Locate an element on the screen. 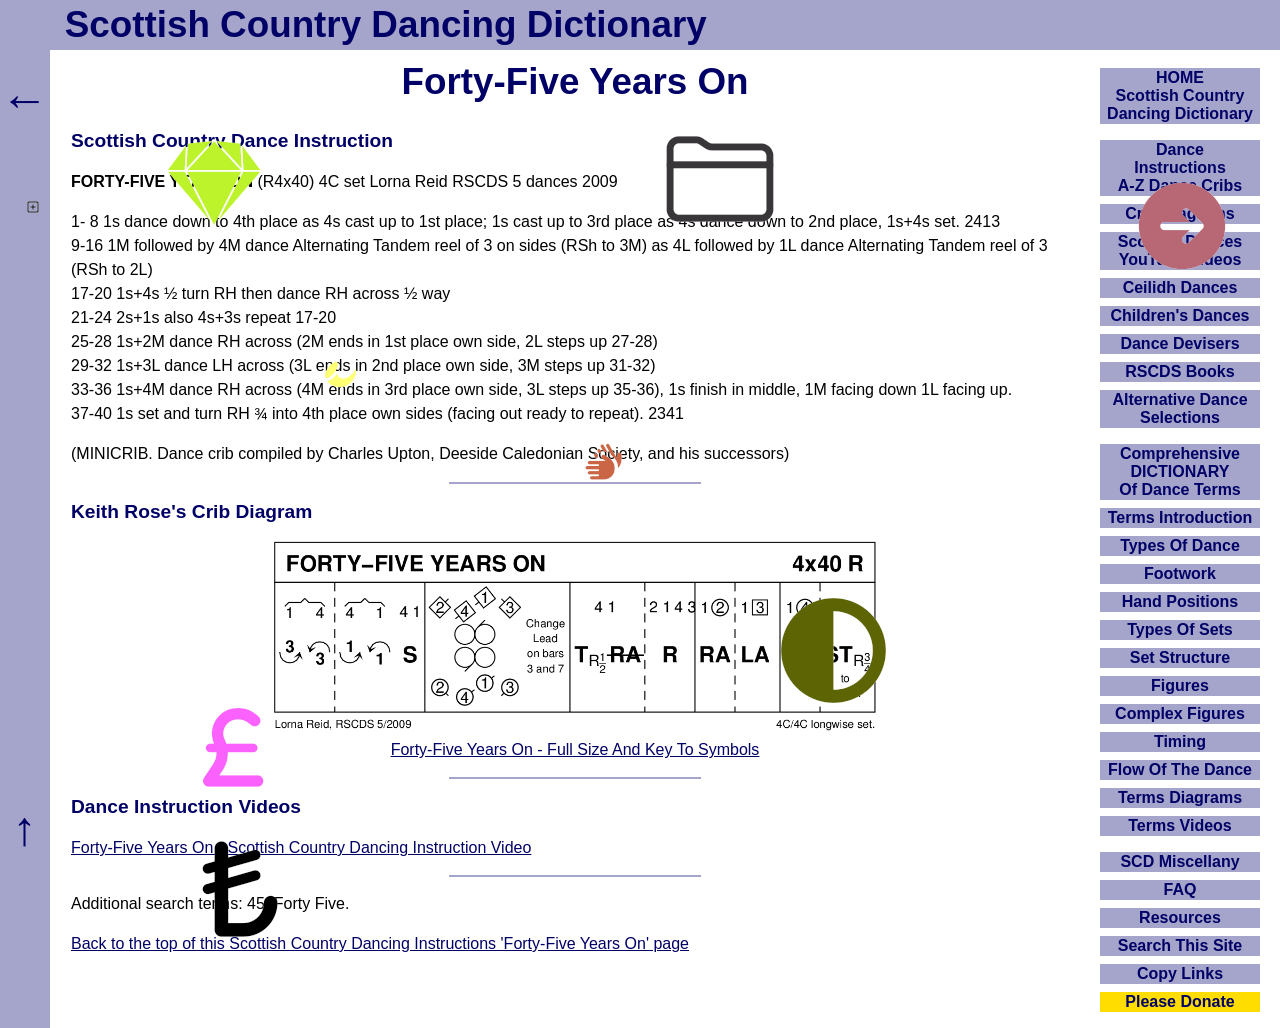 The image size is (1280, 1028). open sketch design app is located at coordinates (214, 183).